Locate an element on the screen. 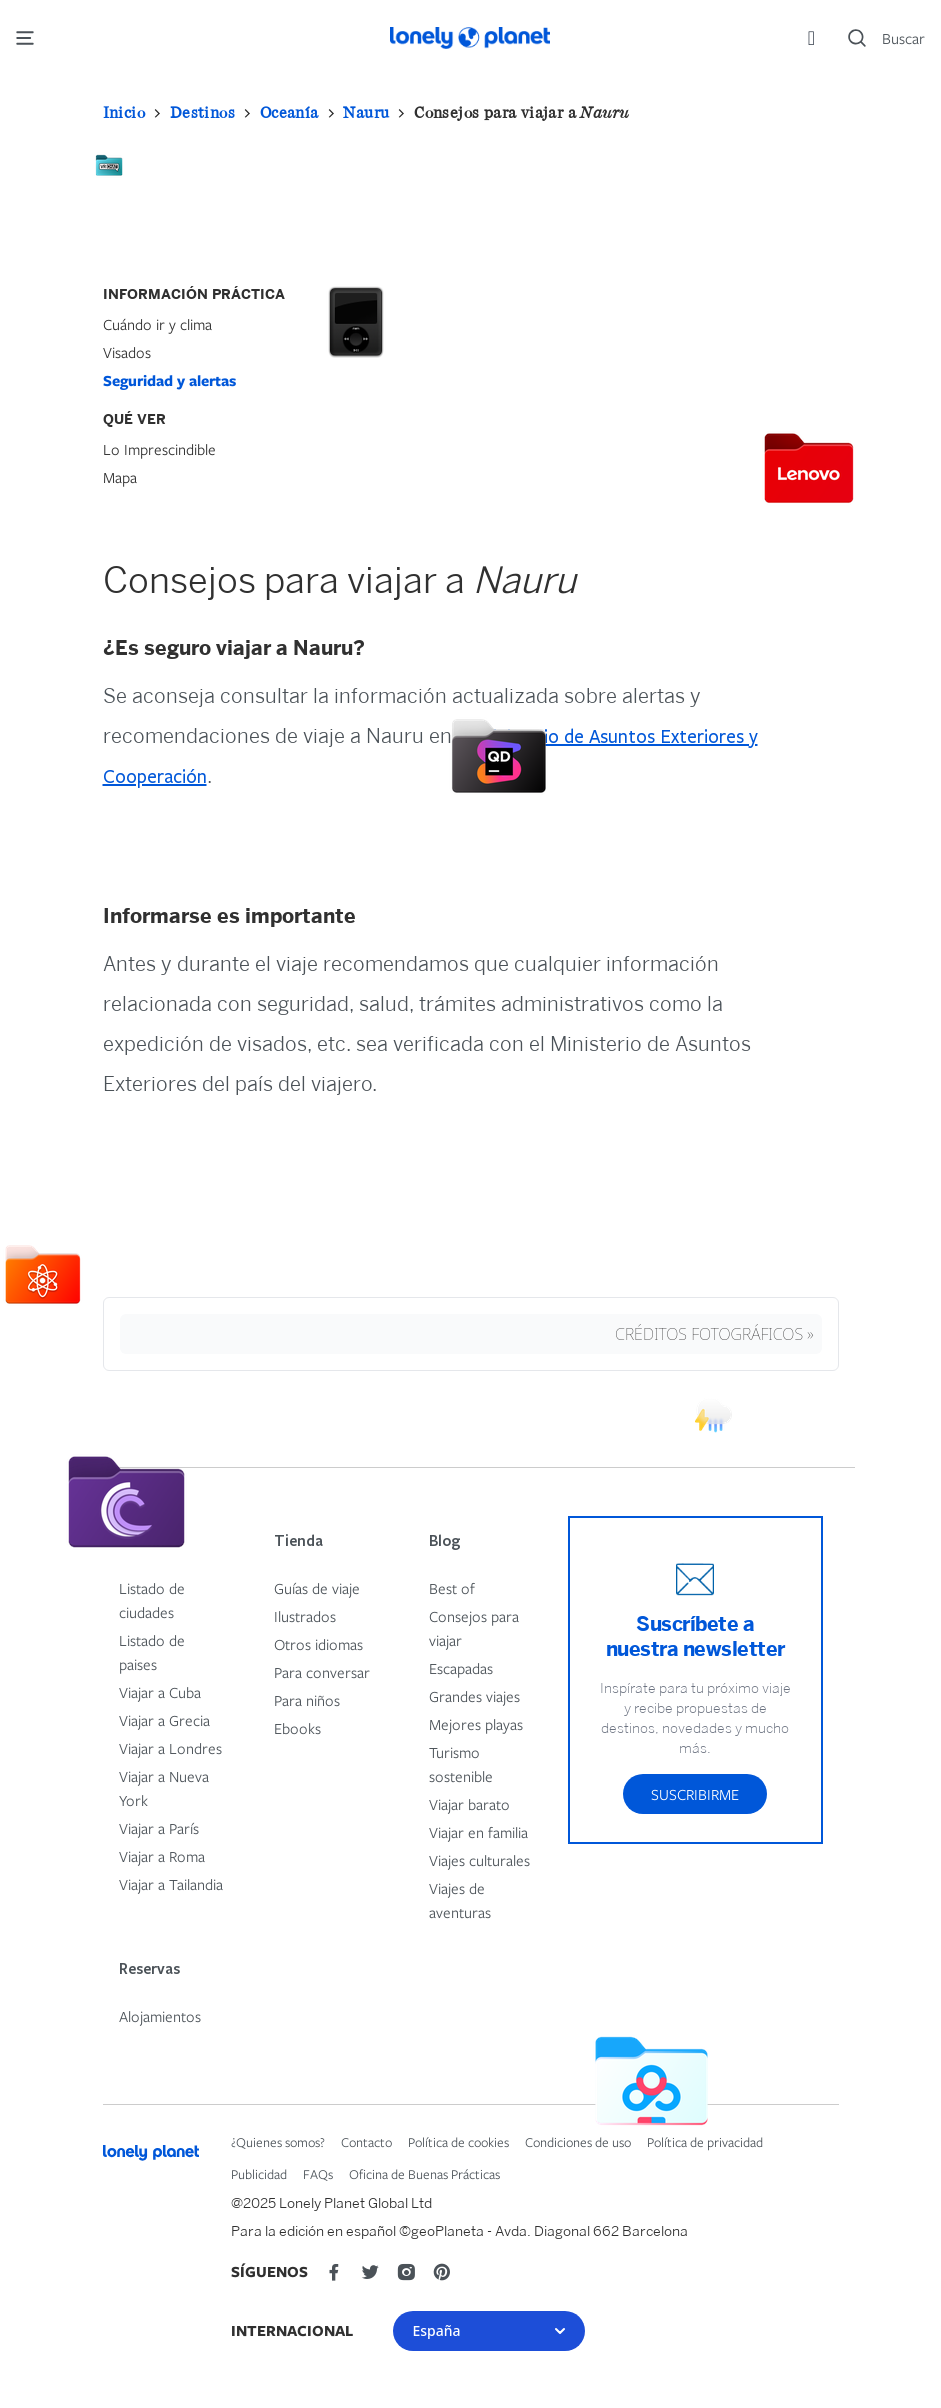  open folder containing bittorrent downloads is located at coordinates (126, 1505).